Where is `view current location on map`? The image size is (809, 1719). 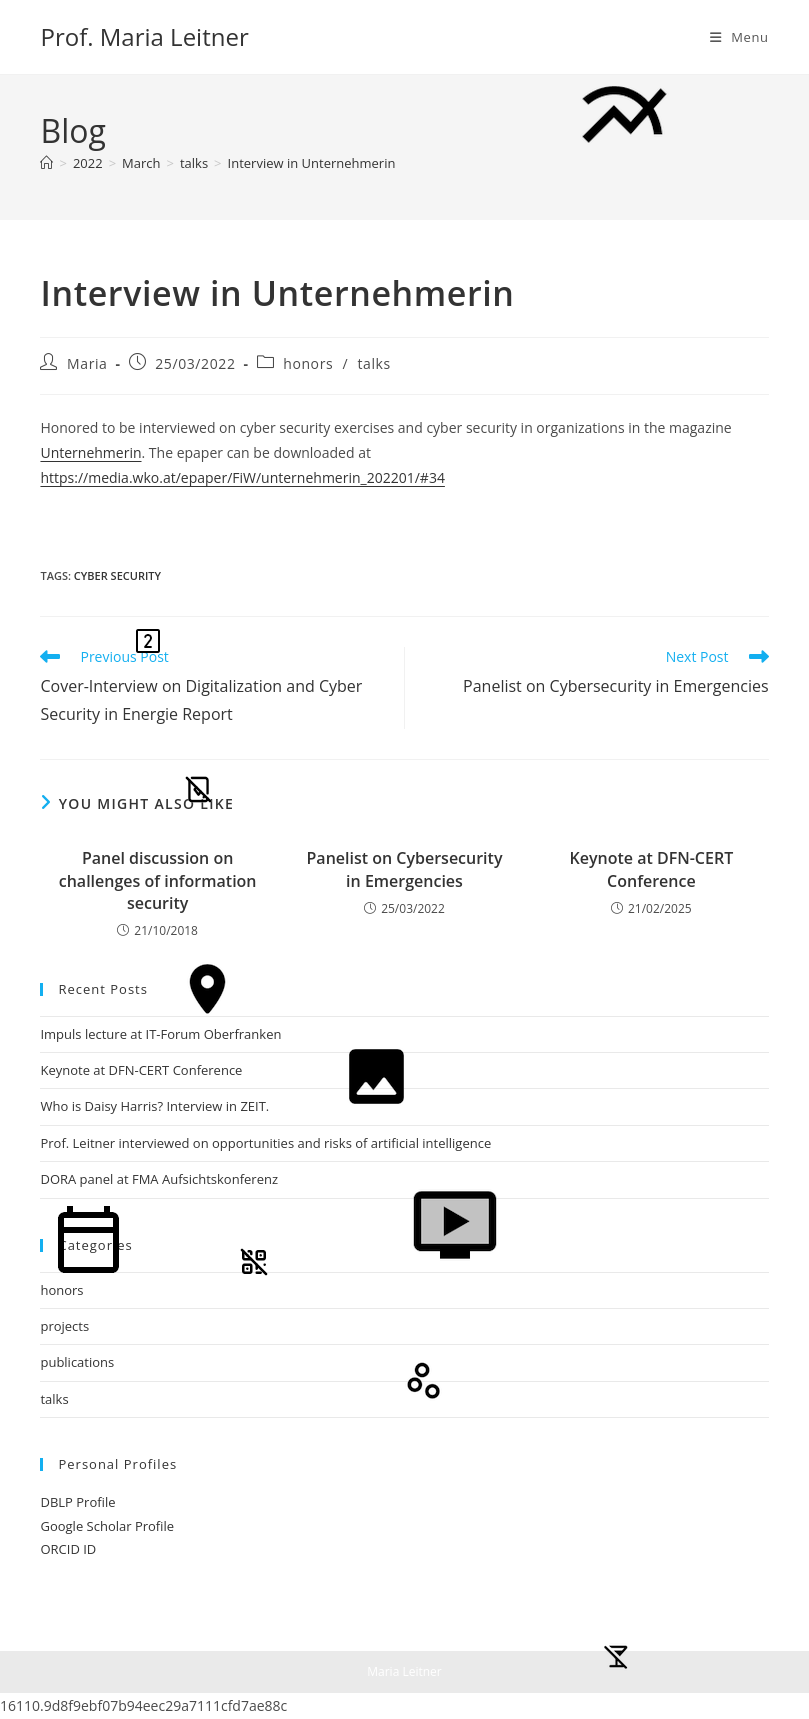 view current location on map is located at coordinates (207, 989).